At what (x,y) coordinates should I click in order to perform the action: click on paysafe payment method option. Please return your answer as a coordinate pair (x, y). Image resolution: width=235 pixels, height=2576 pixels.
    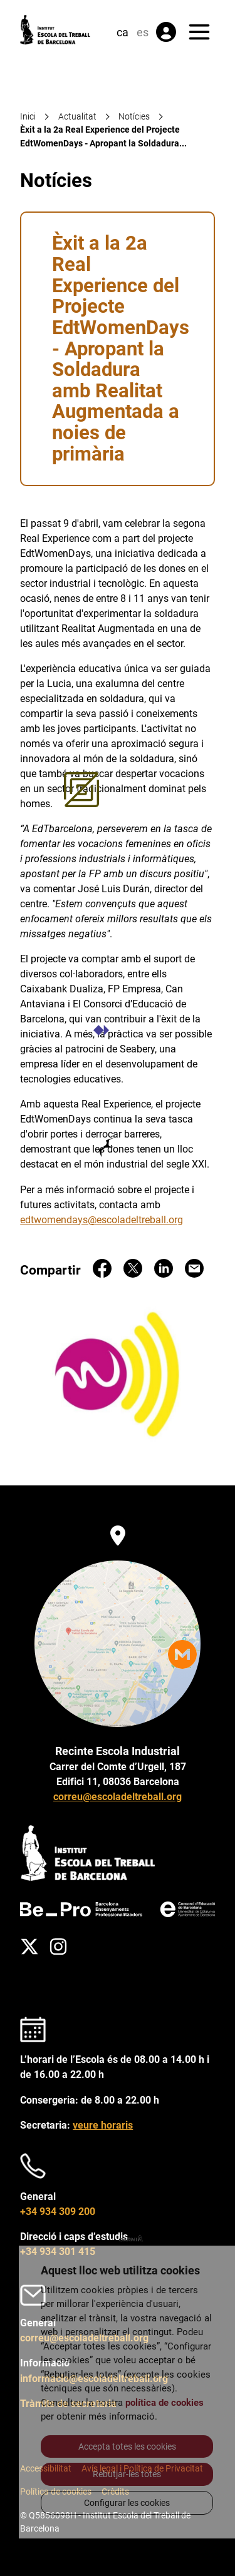
    Looking at the image, I should click on (101, 1030).